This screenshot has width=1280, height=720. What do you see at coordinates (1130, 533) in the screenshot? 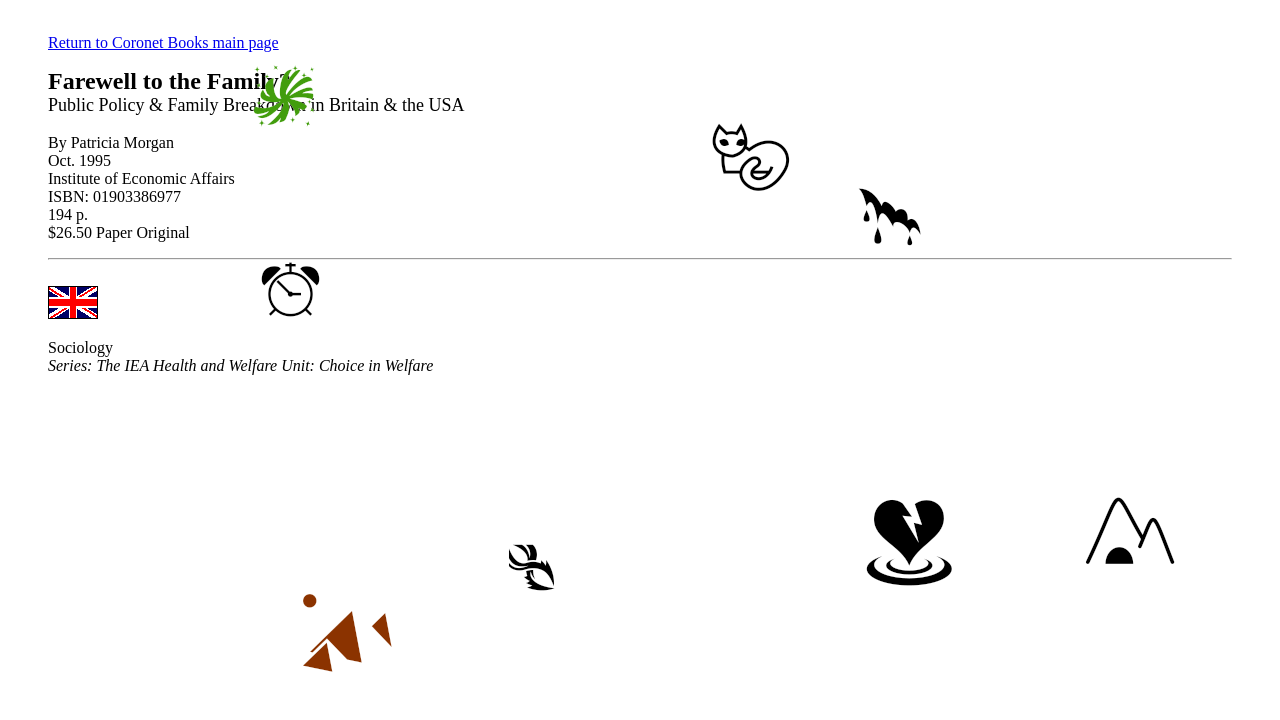
I see `explore cave or dungeon location` at bounding box center [1130, 533].